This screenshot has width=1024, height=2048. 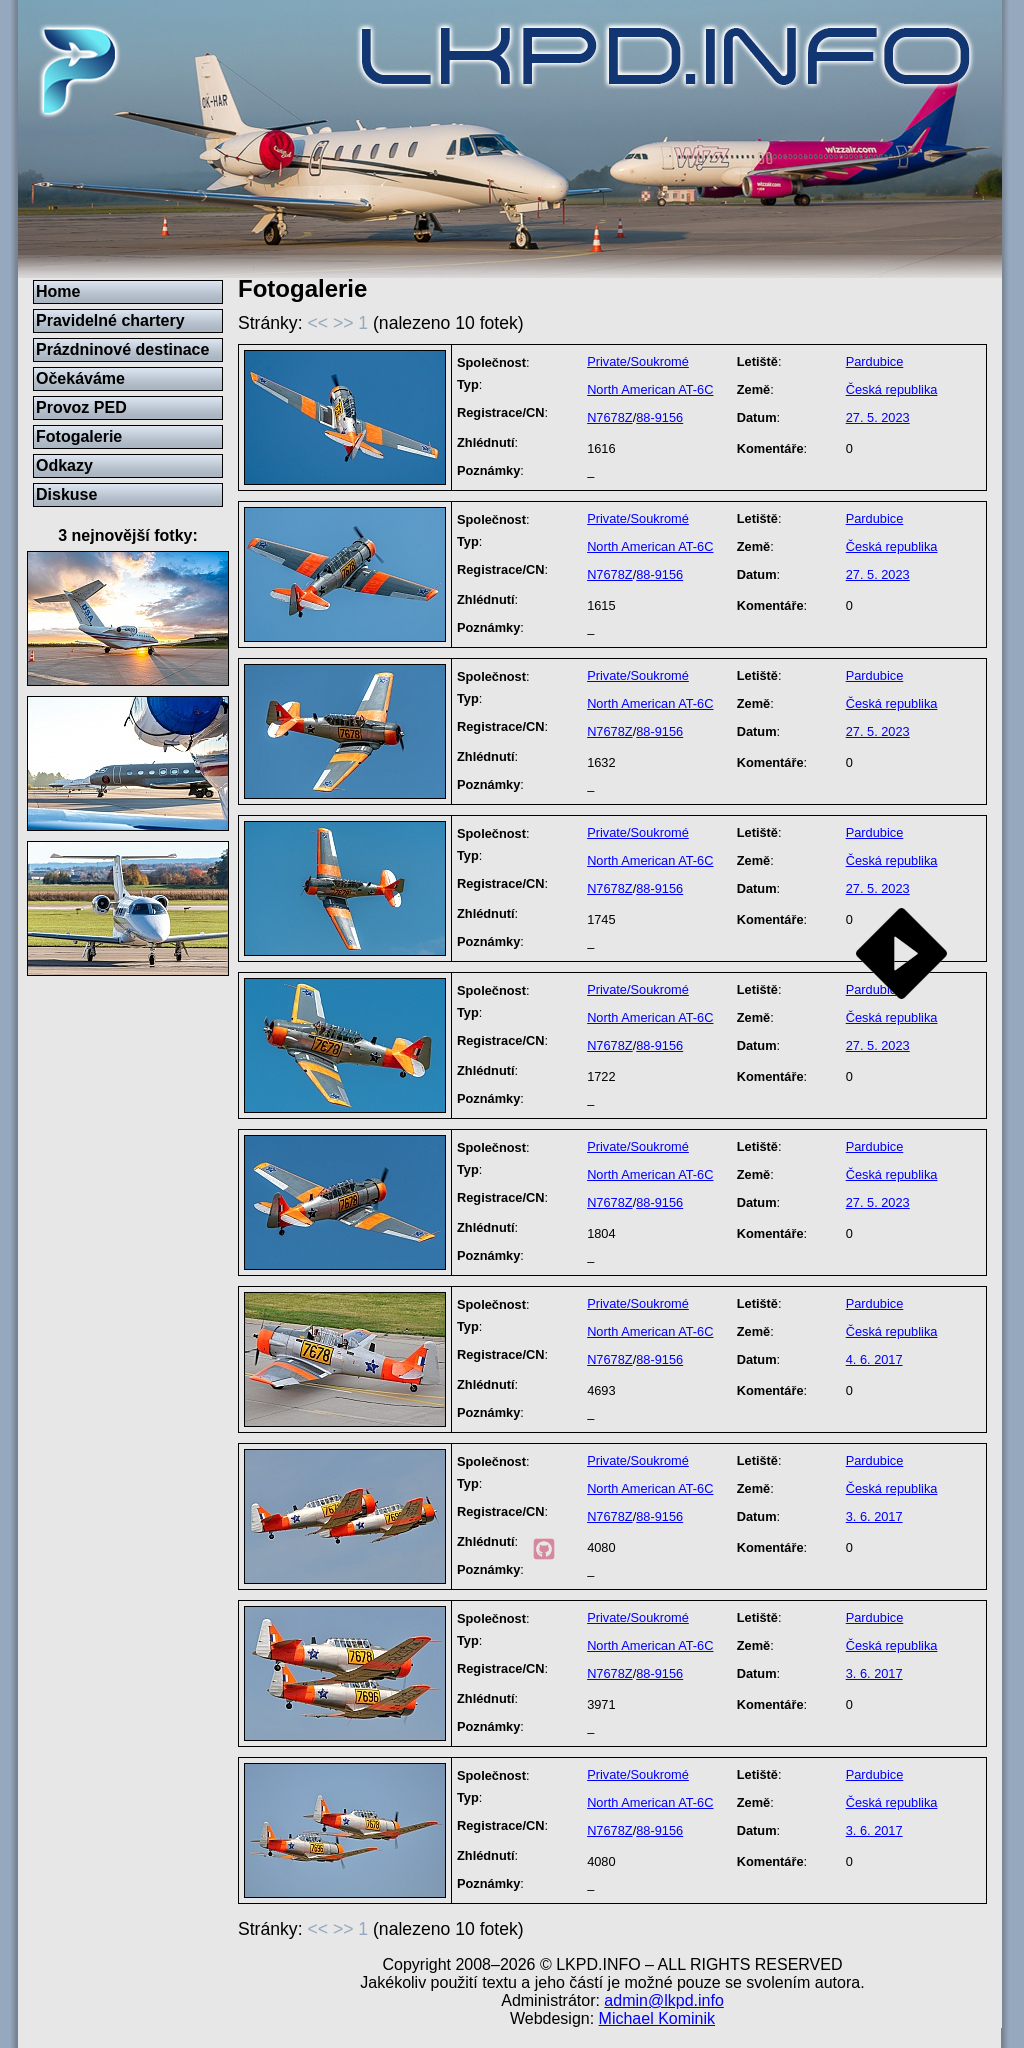 I want to click on open Stremio media streaming app, so click(x=901, y=953).